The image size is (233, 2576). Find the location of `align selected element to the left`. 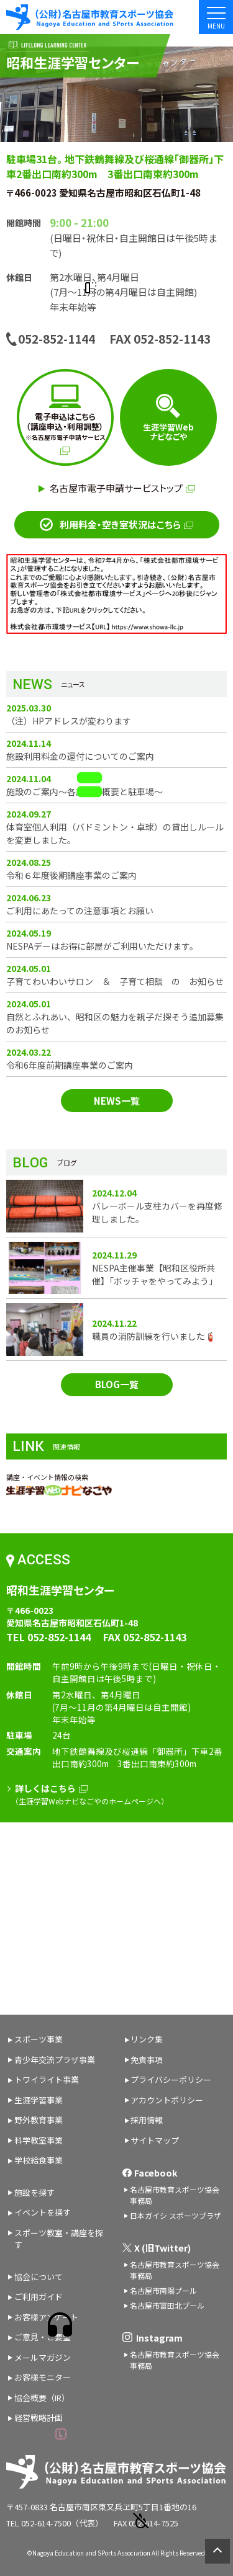

align selected element to the left is located at coordinates (91, 288).